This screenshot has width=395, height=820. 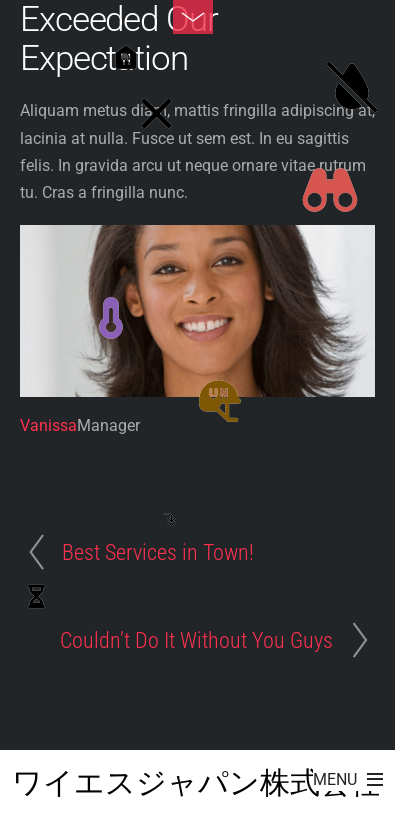 What do you see at coordinates (170, 520) in the screenshot?
I see `navigate to nested or sub-level content` at bounding box center [170, 520].